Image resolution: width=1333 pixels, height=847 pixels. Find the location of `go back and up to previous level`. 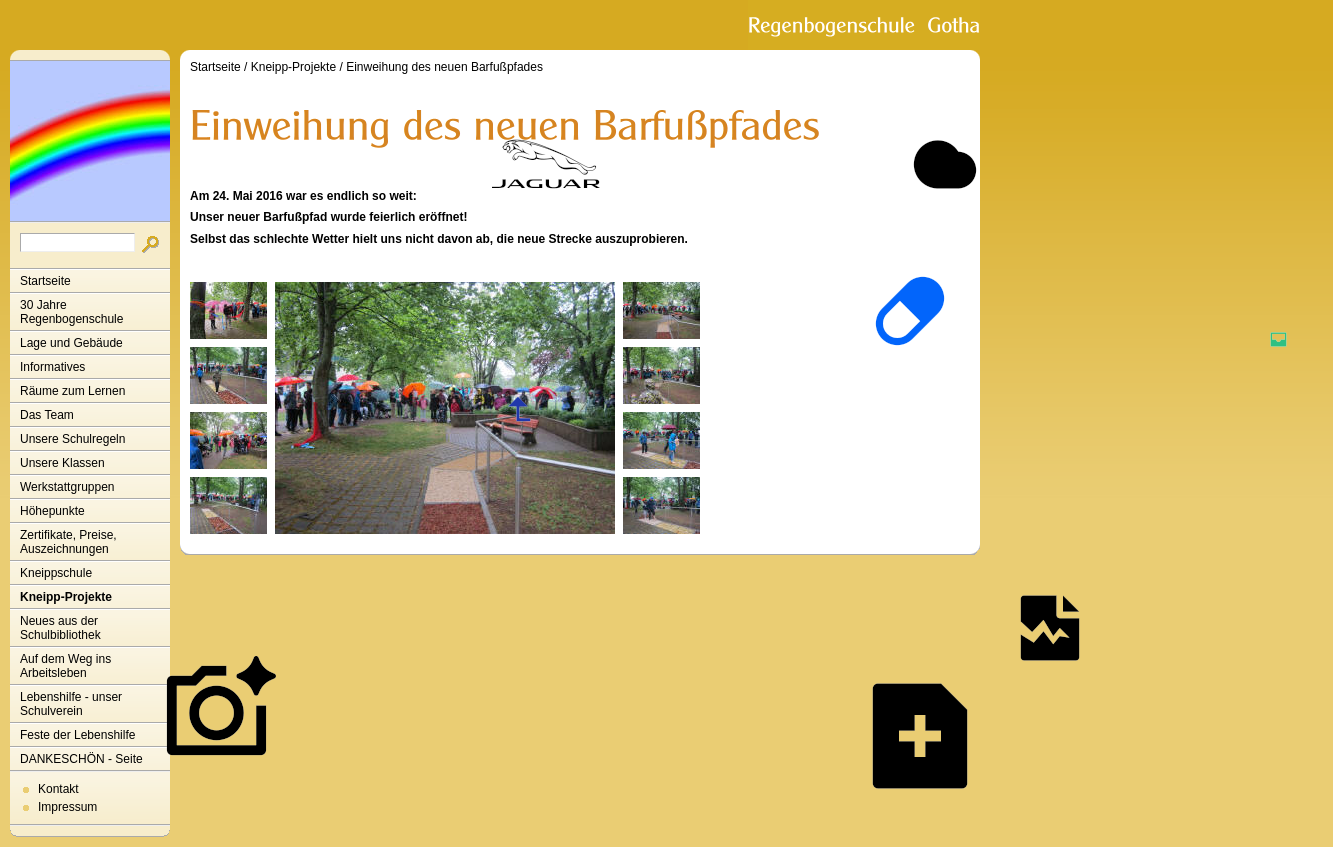

go back and up to previous level is located at coordinates (519, 410).